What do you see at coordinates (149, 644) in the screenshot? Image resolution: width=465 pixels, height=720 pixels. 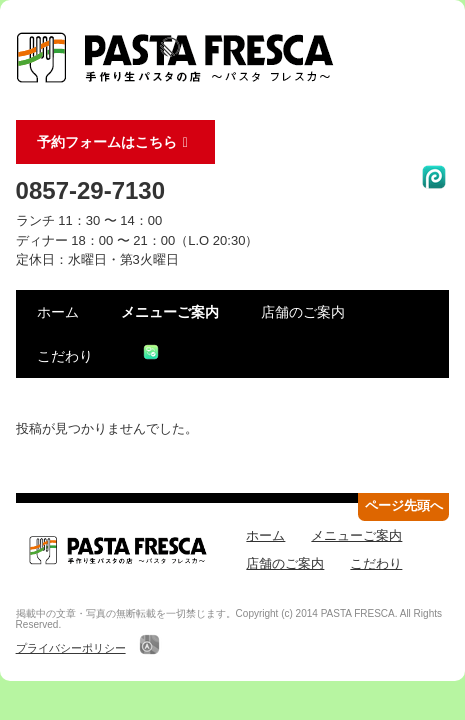 I see `open apple maps` at bounding box center [149, 644].